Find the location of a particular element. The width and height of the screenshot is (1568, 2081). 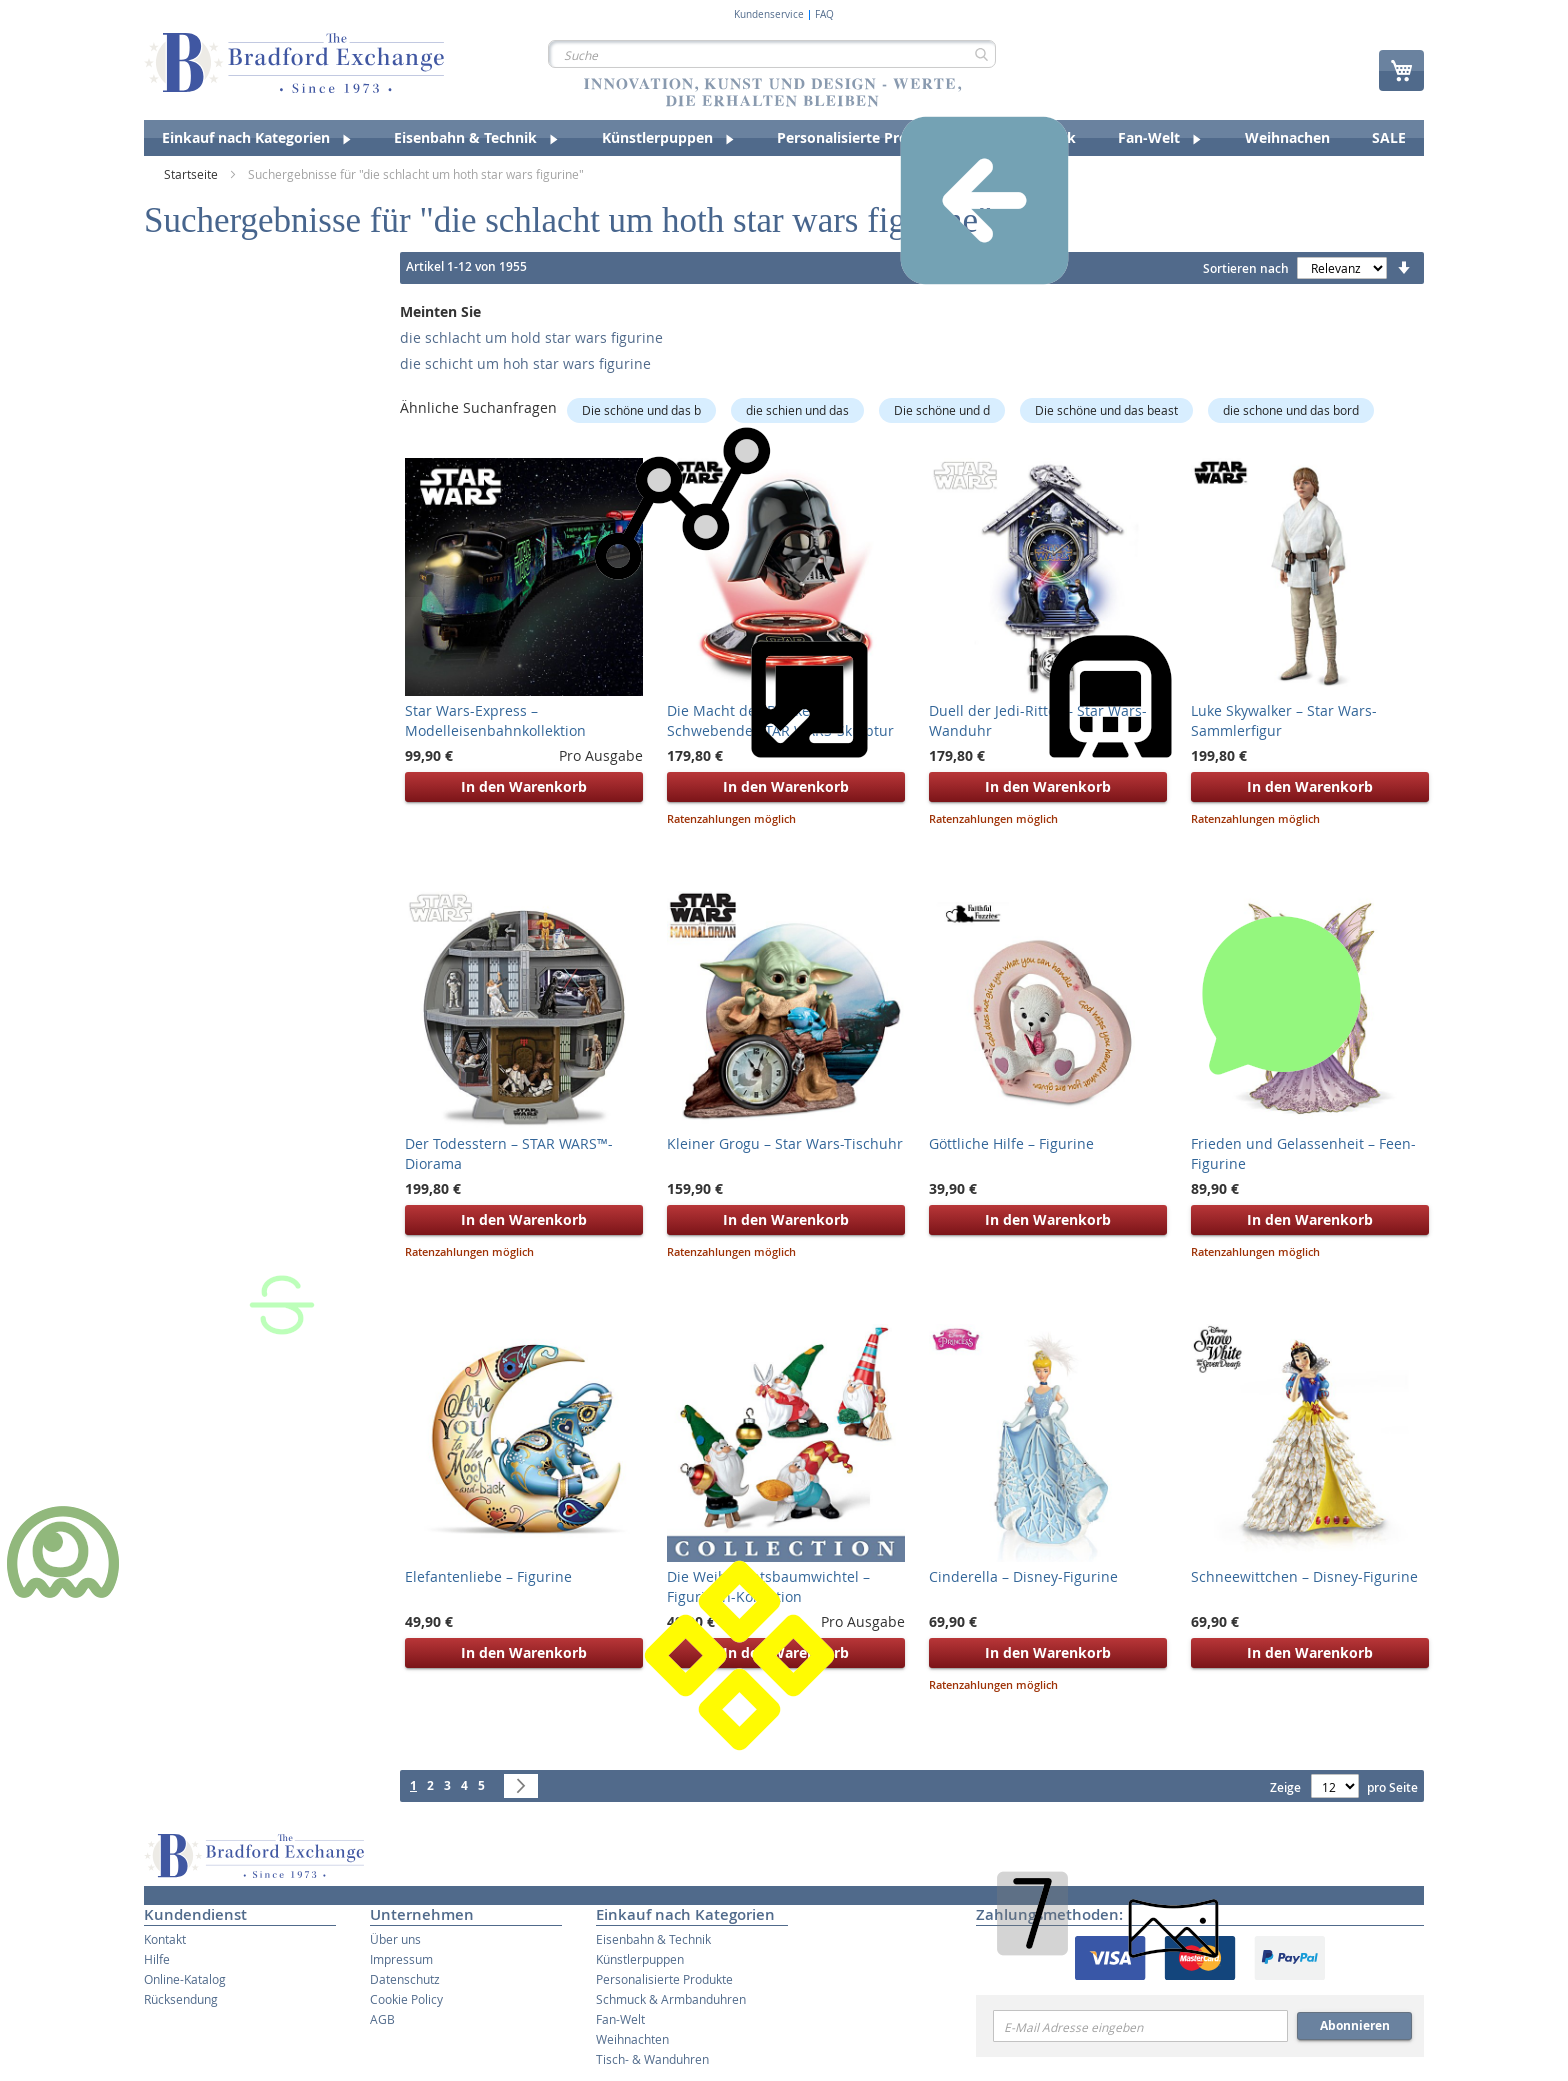

access subway or metro transit information is located at coordinates (1110, 701).